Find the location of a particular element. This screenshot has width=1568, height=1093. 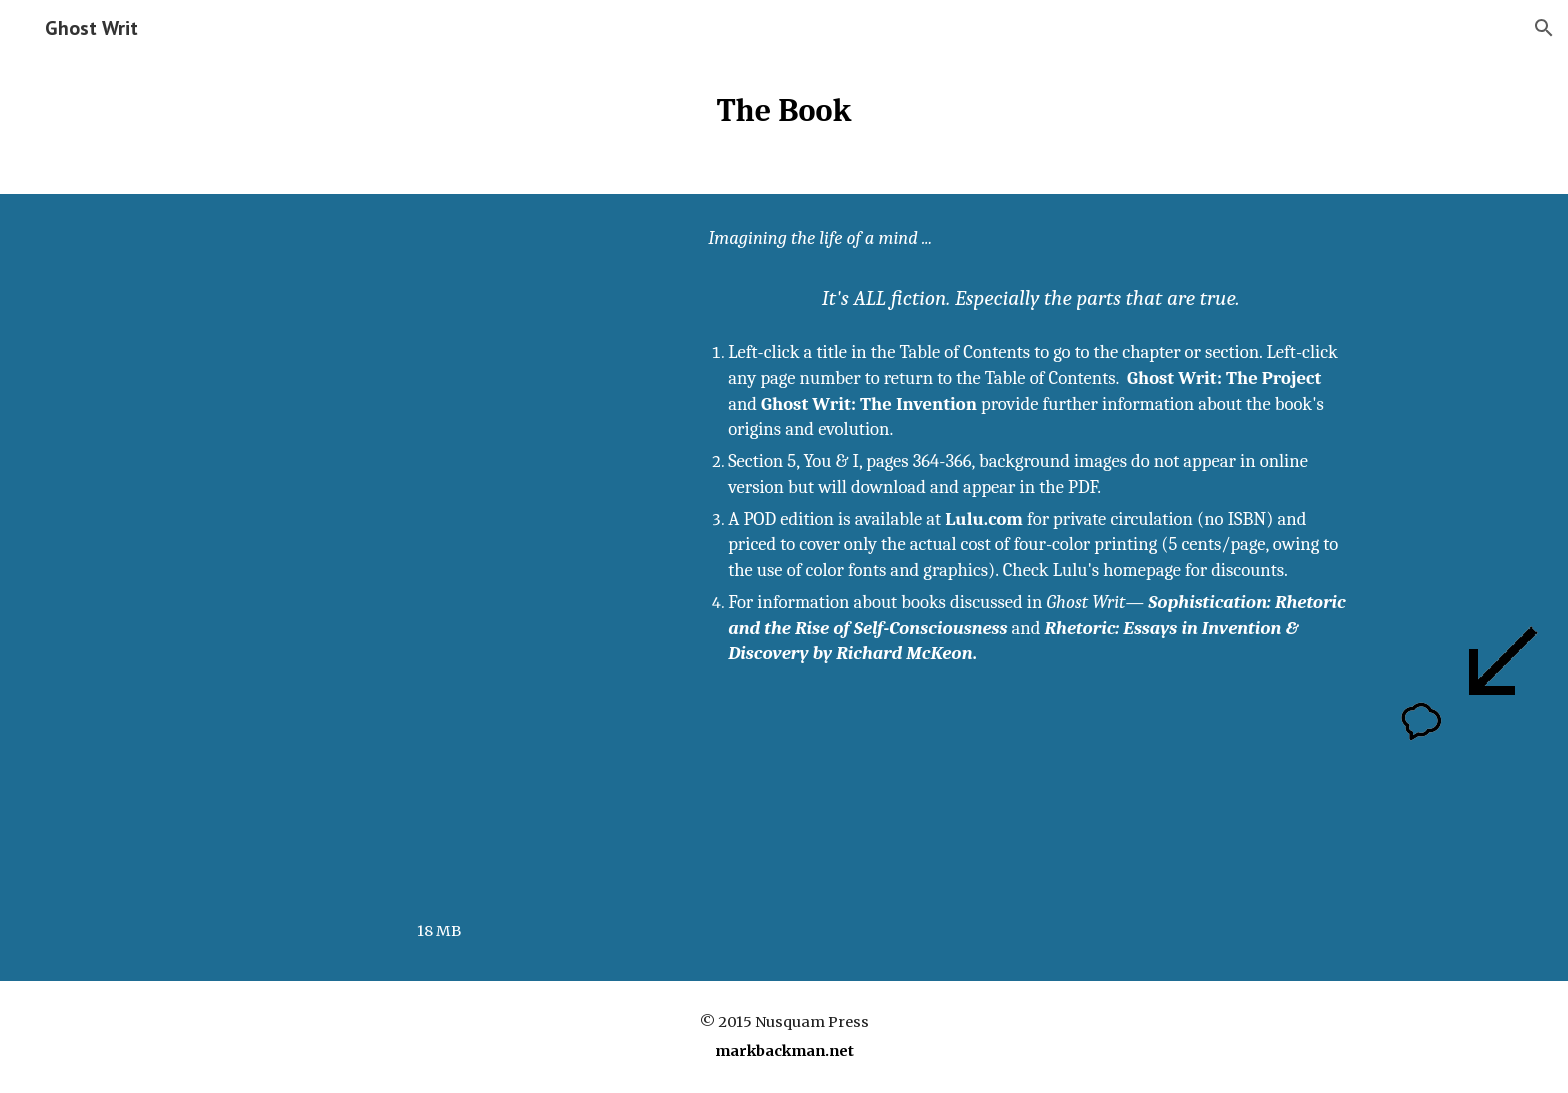

open chat or messaging is located at coordinates (1420, 721).